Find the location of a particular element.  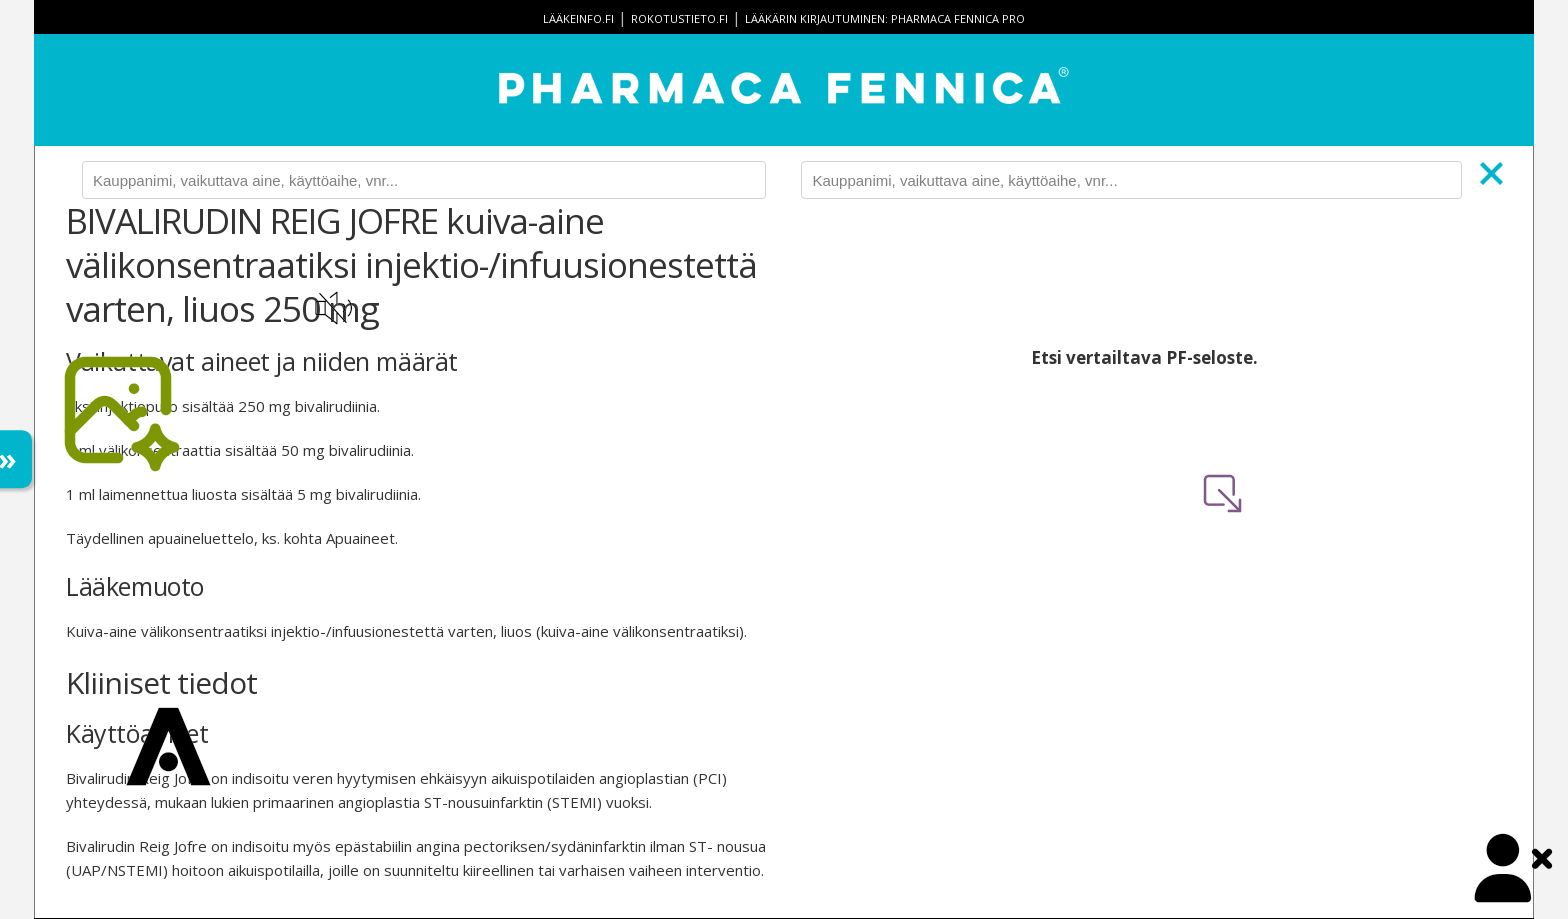

remove a user from the list is located at coordinates (1511, 867).